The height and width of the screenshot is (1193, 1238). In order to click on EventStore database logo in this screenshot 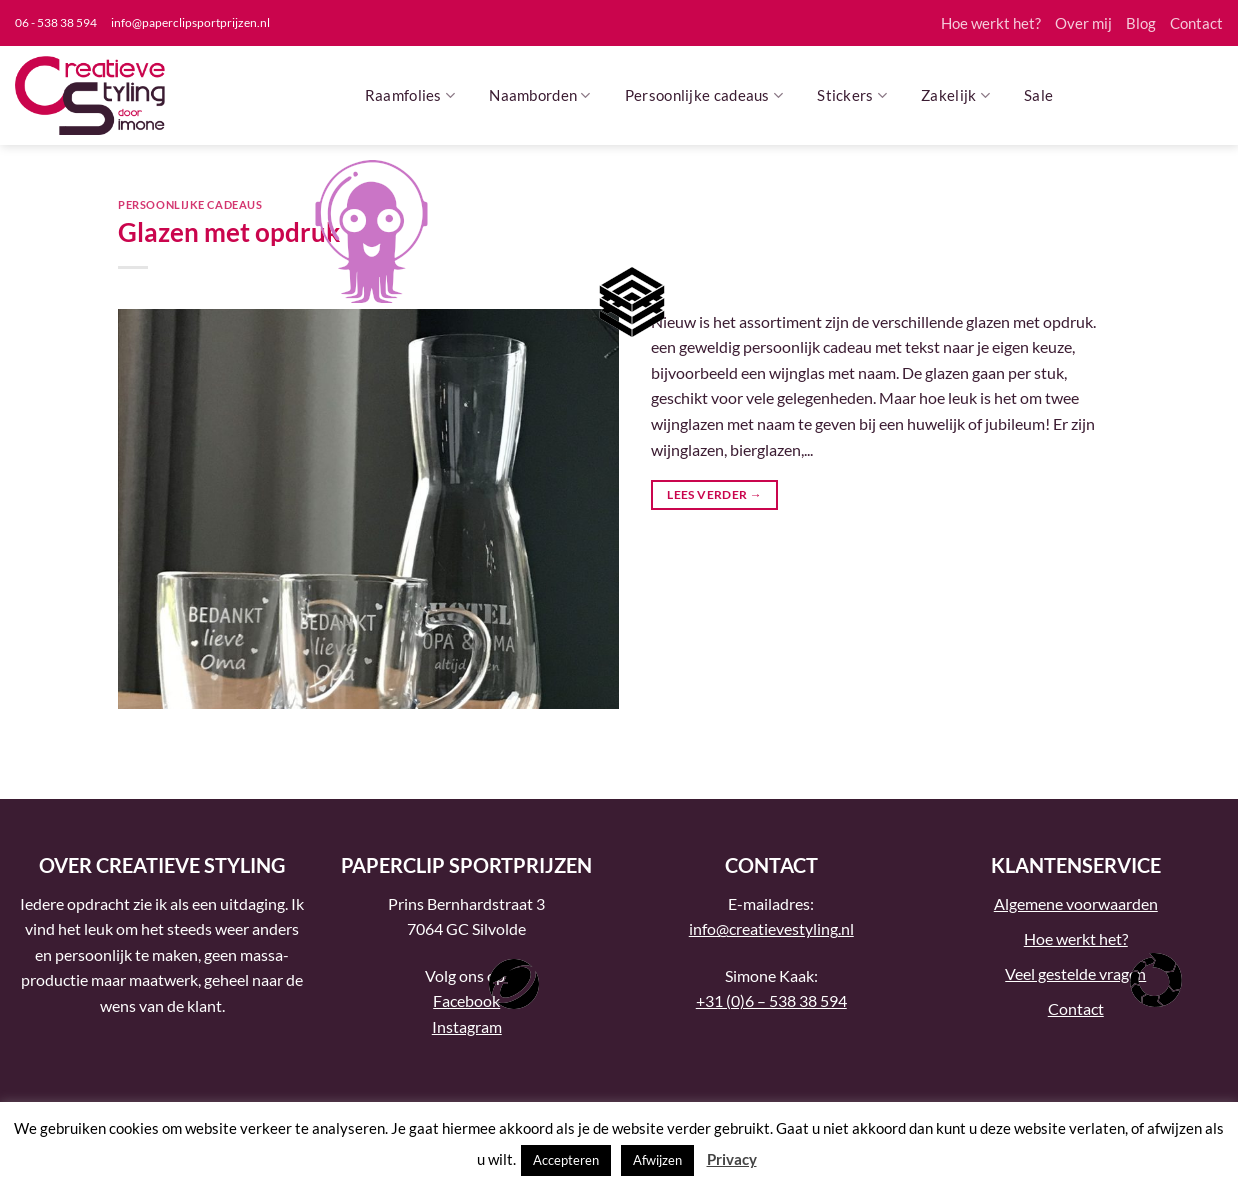, I will do `click(1156, 980)`.